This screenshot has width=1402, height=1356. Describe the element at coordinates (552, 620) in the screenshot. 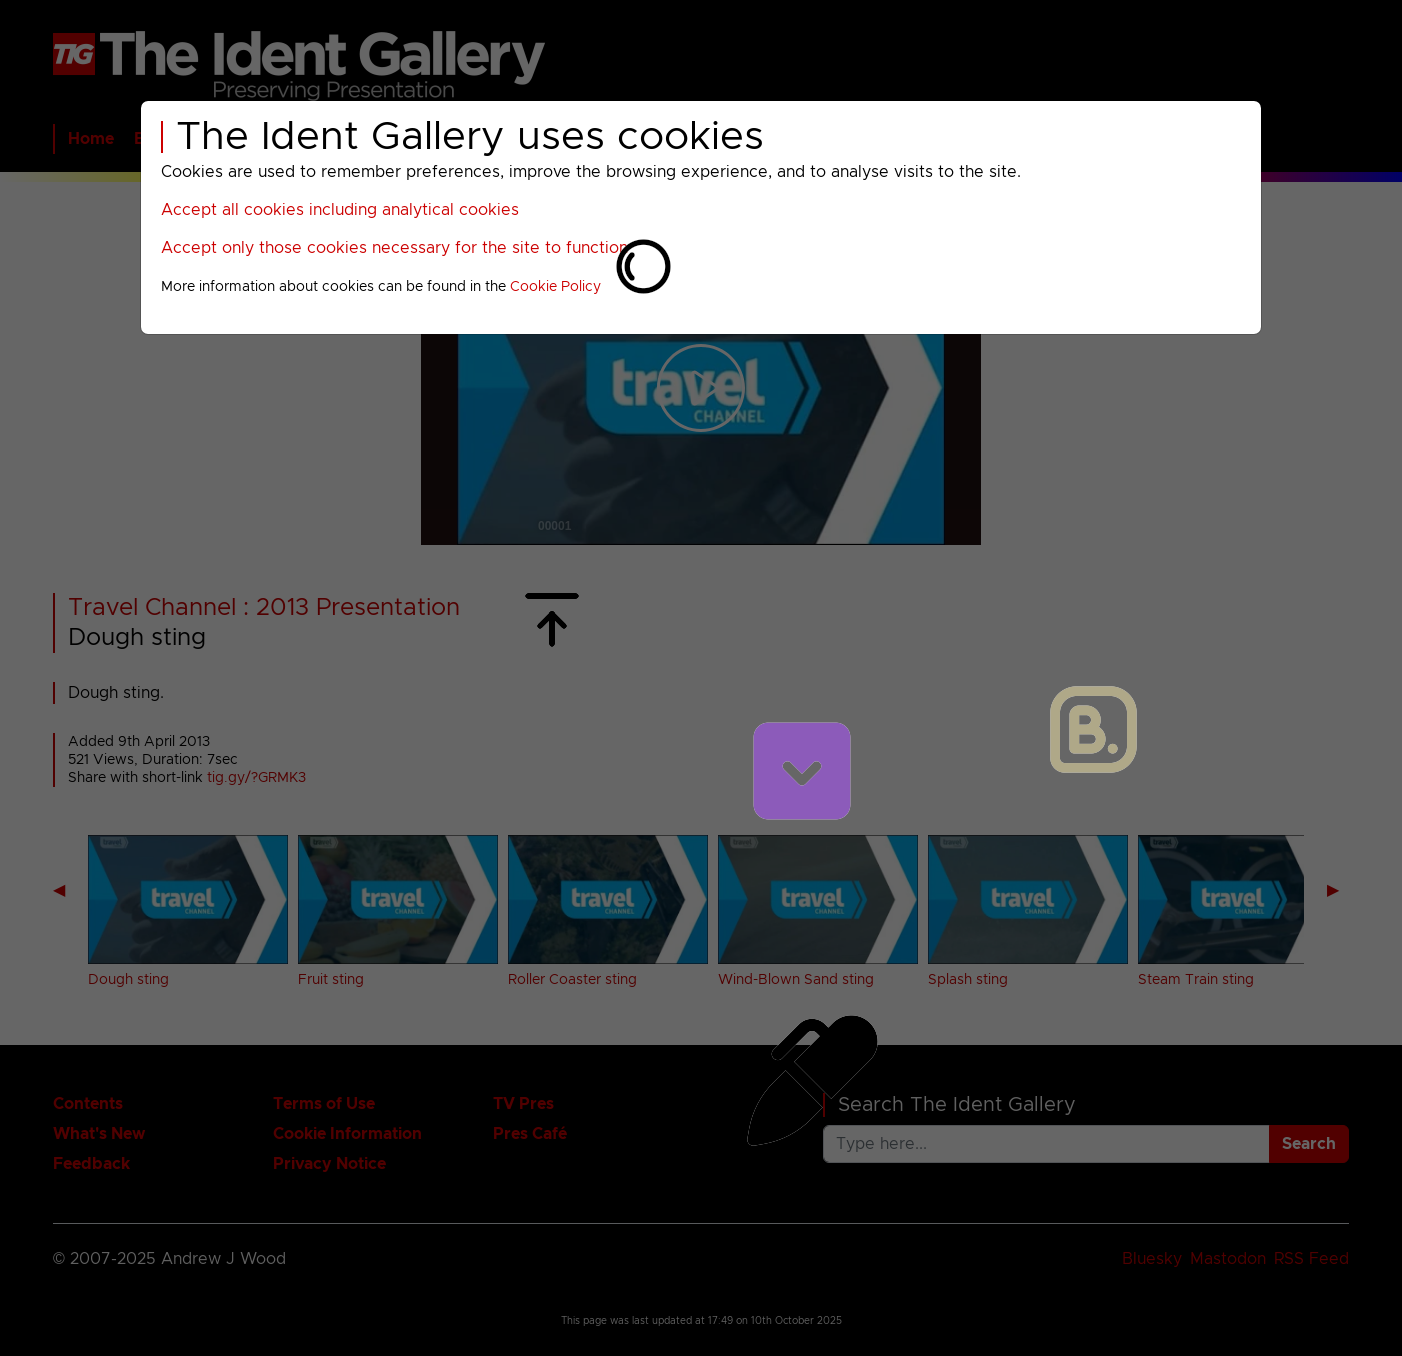

I see `scroll to top of page` at that location.